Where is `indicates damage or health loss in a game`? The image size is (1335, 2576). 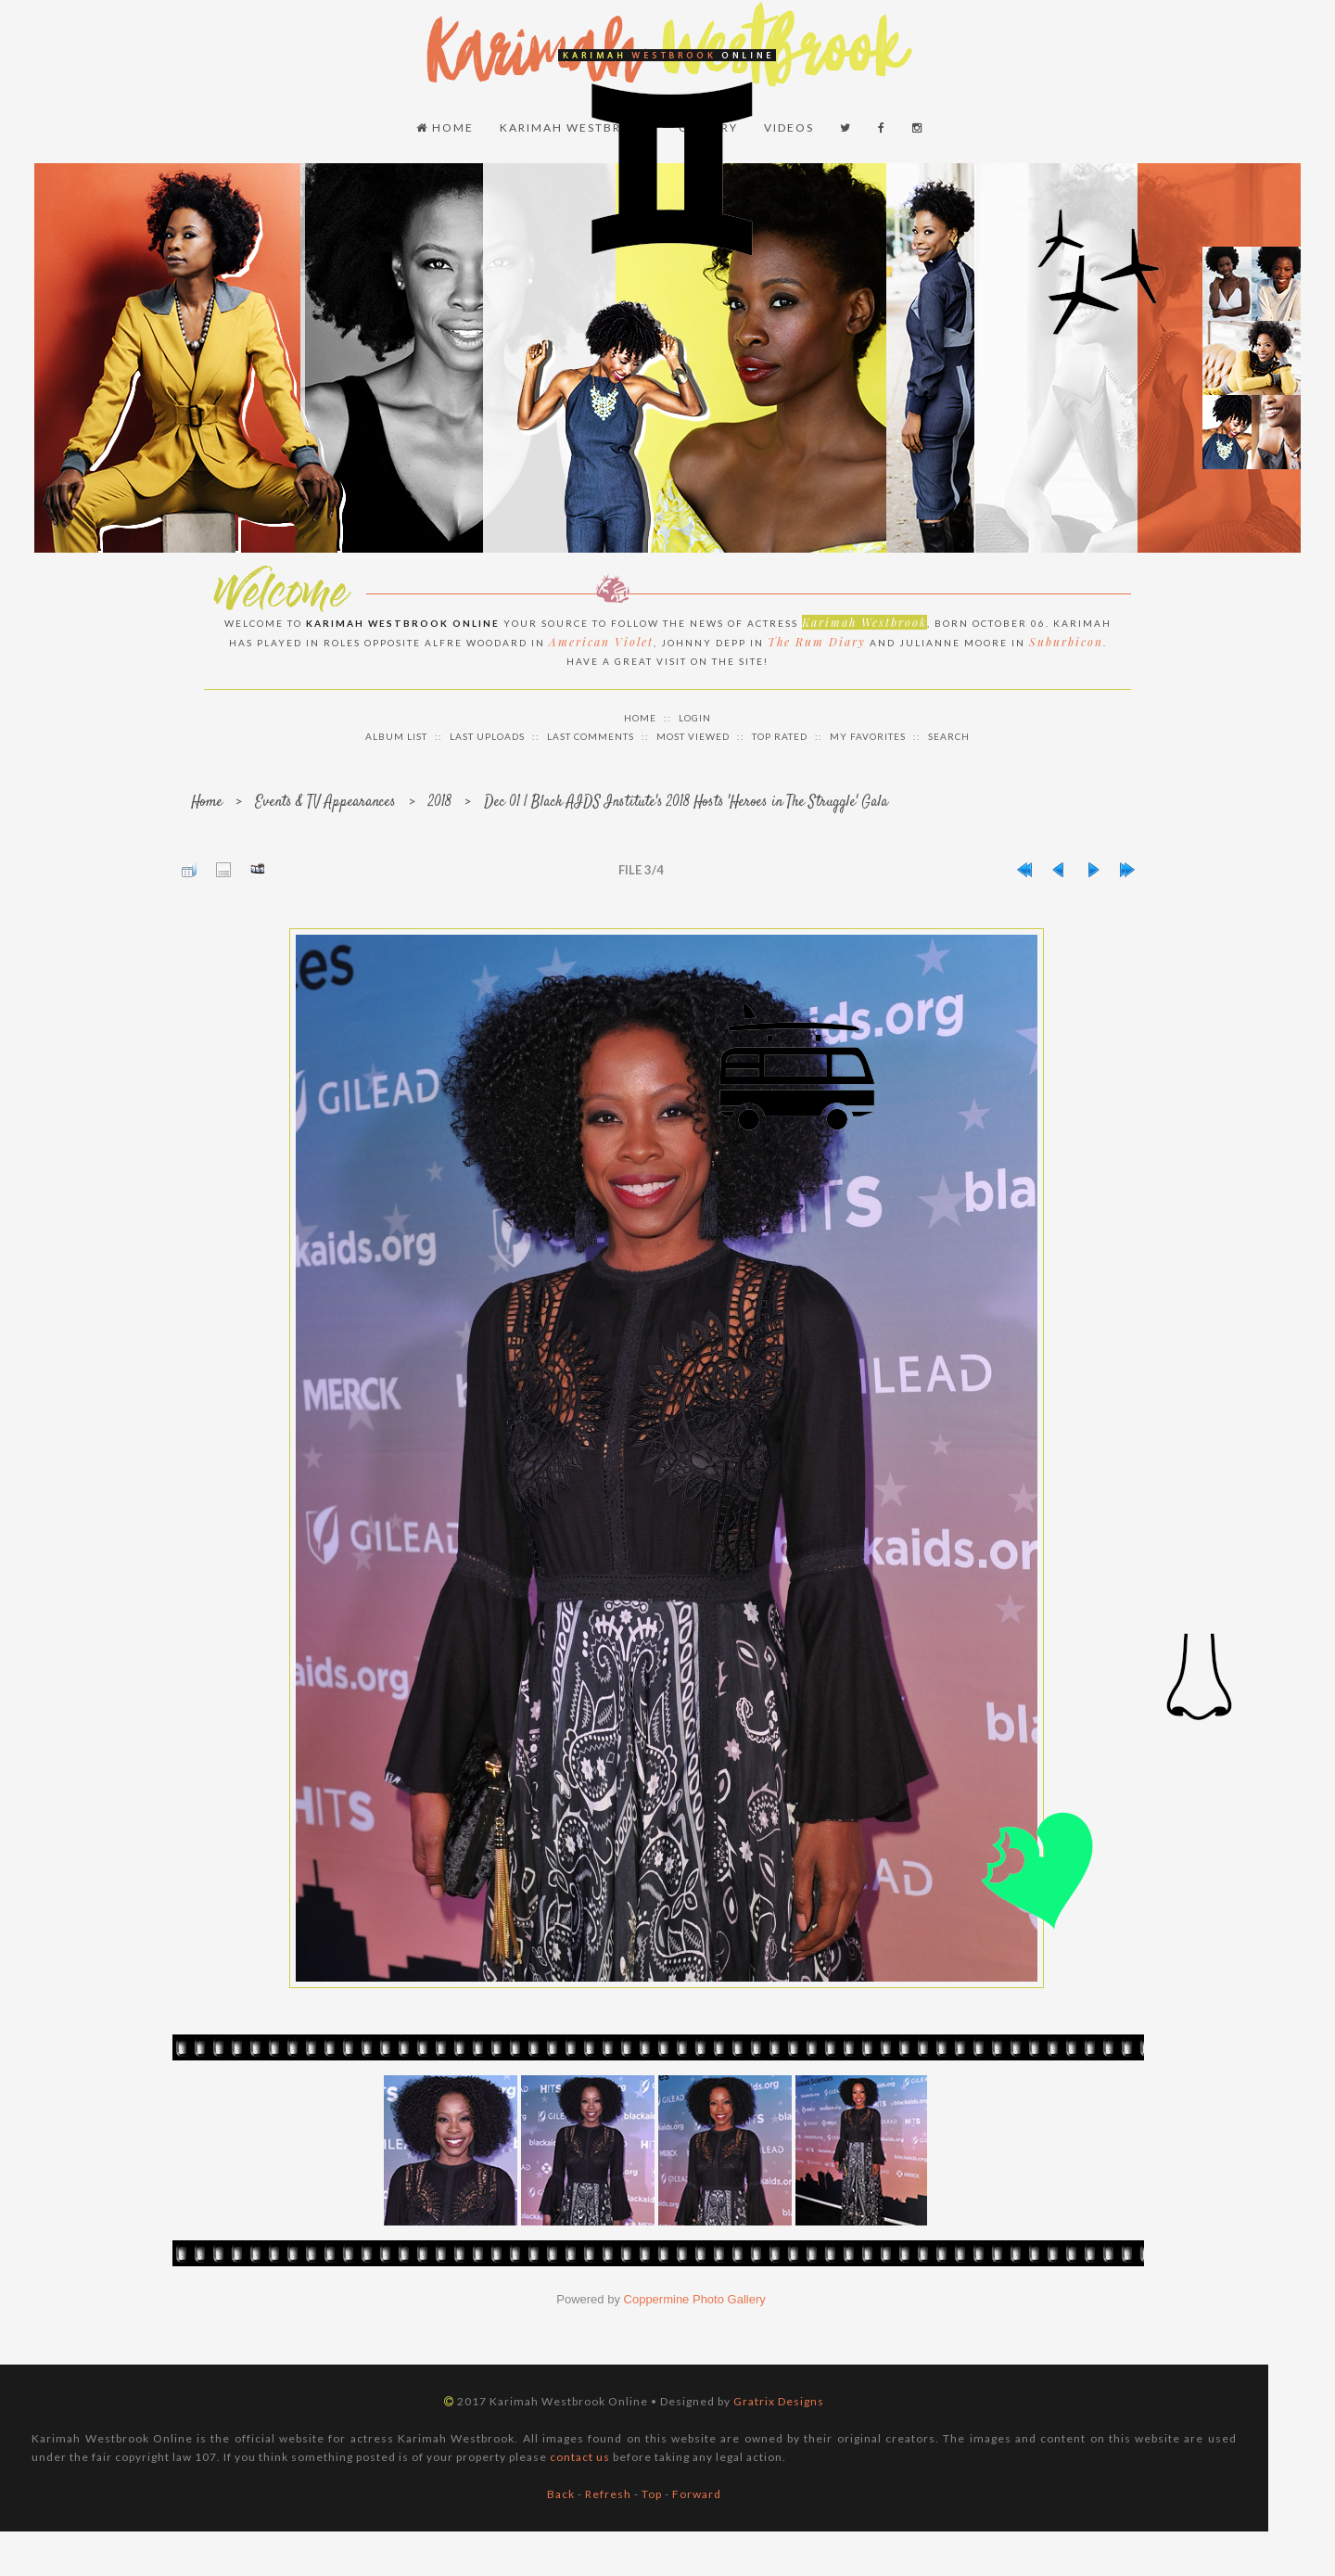 indicates damage or health loss in a game is located at coordinates (1034, 1870).